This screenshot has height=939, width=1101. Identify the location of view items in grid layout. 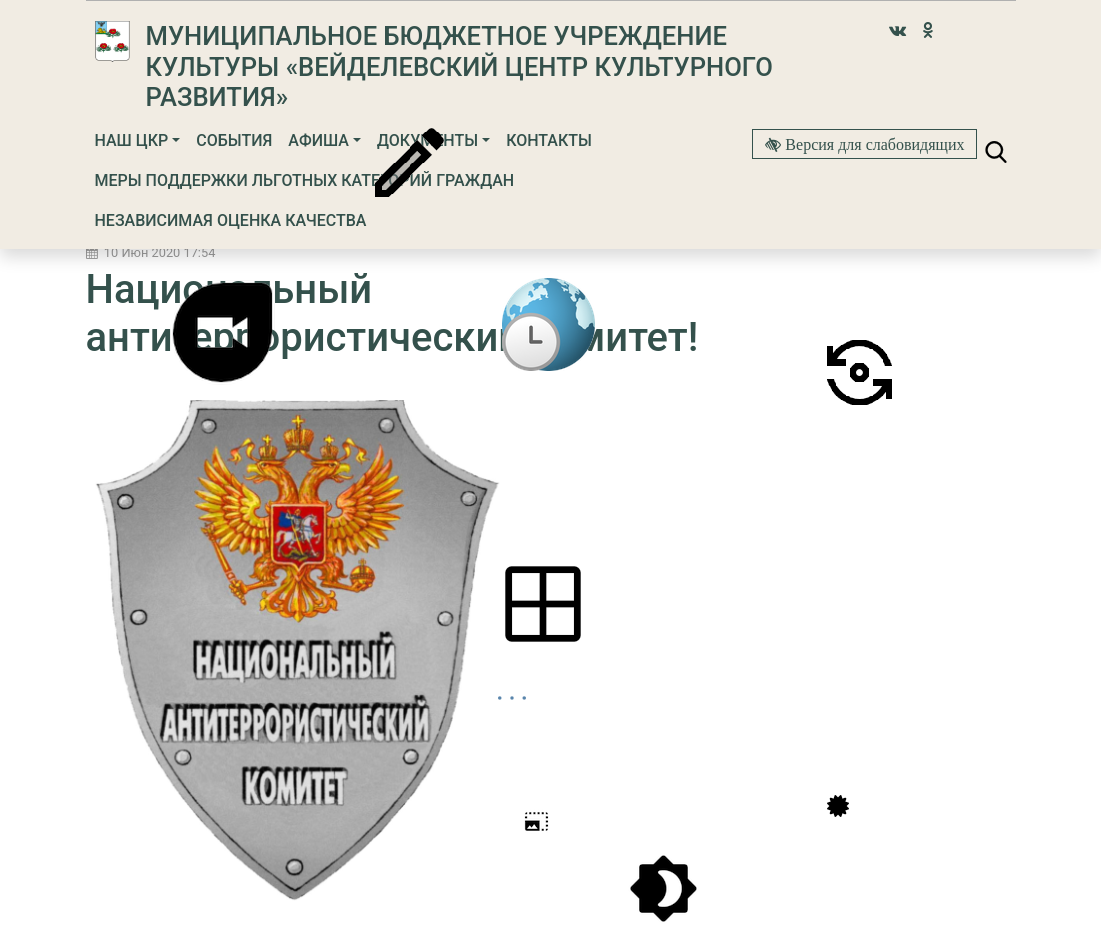
(543, 604).